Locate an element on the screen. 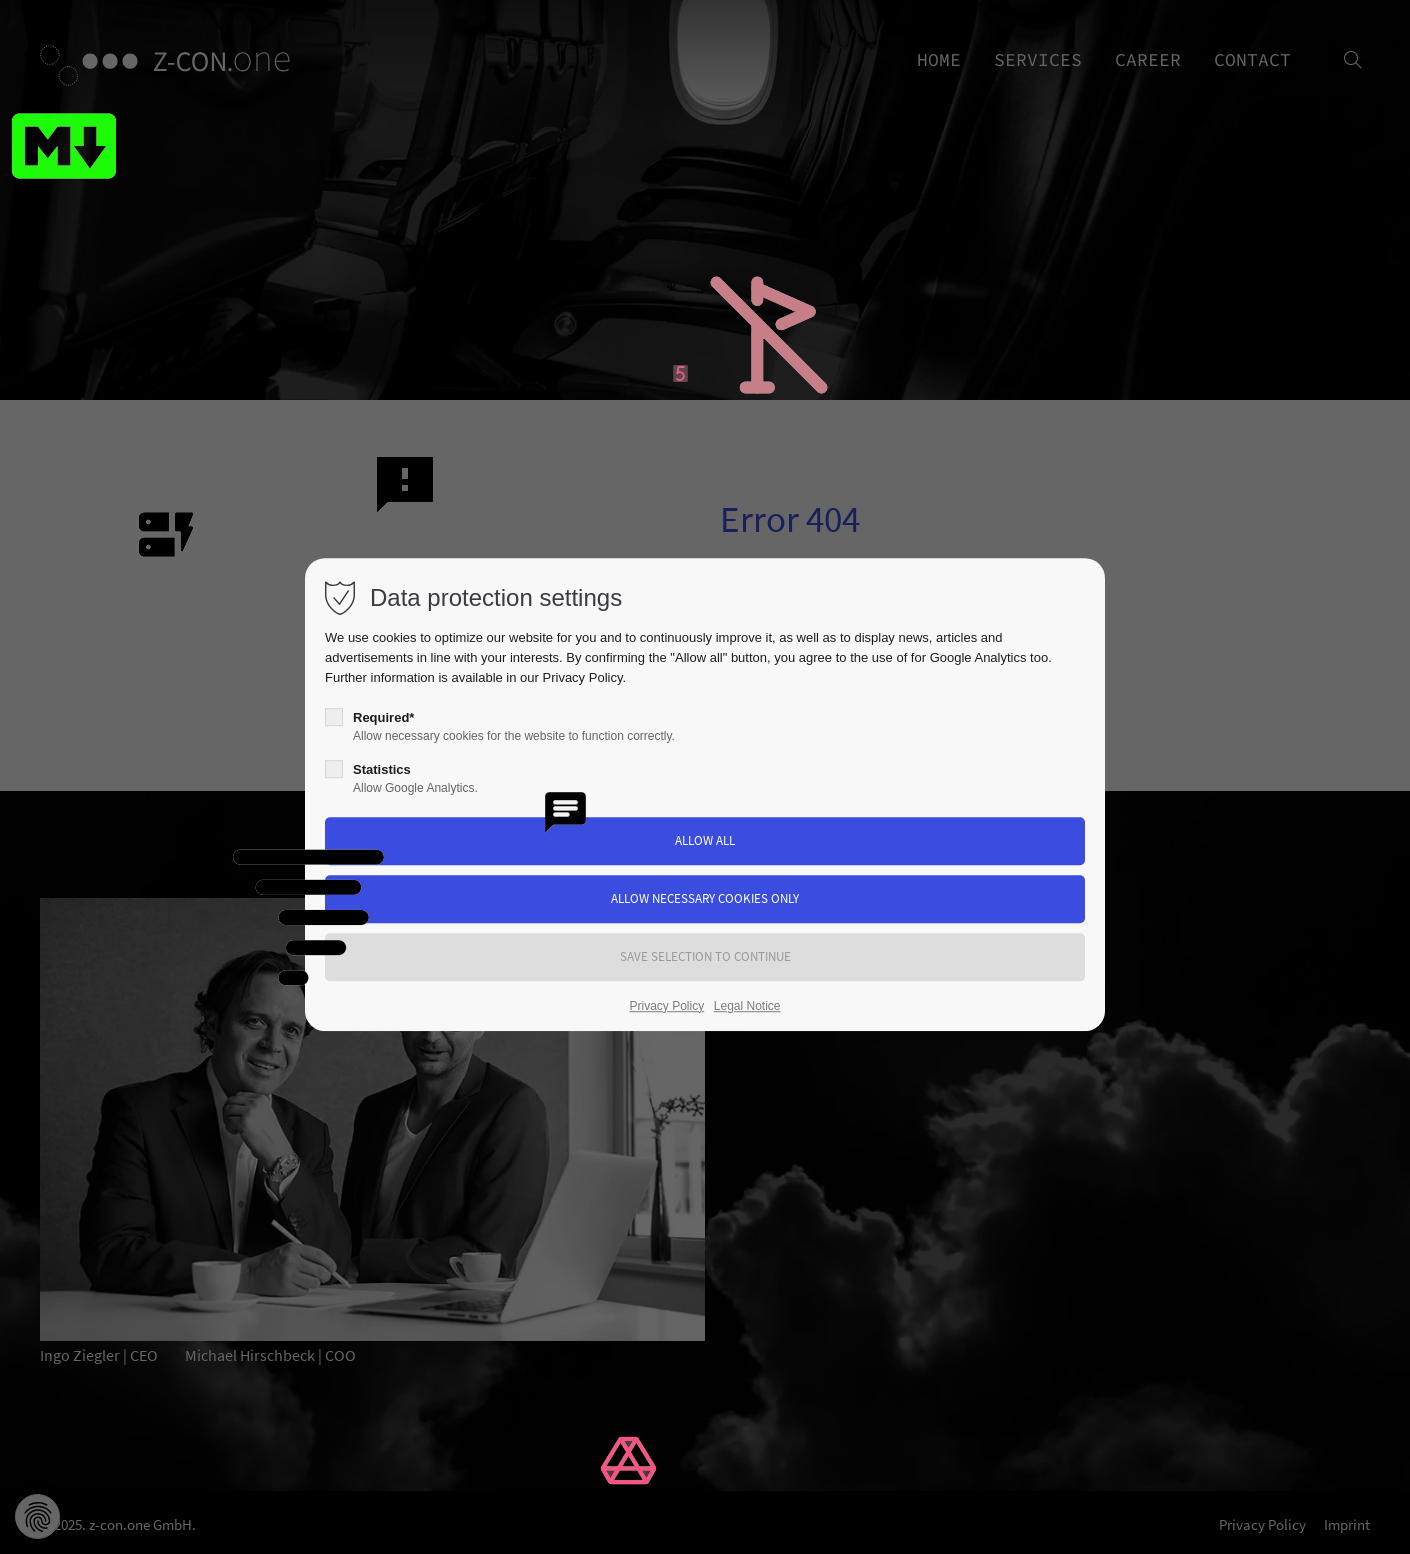 The height and width of the screenshot is (1554, 1410). indicates the number five in a sequence or list is located at coordinates (680, 373).